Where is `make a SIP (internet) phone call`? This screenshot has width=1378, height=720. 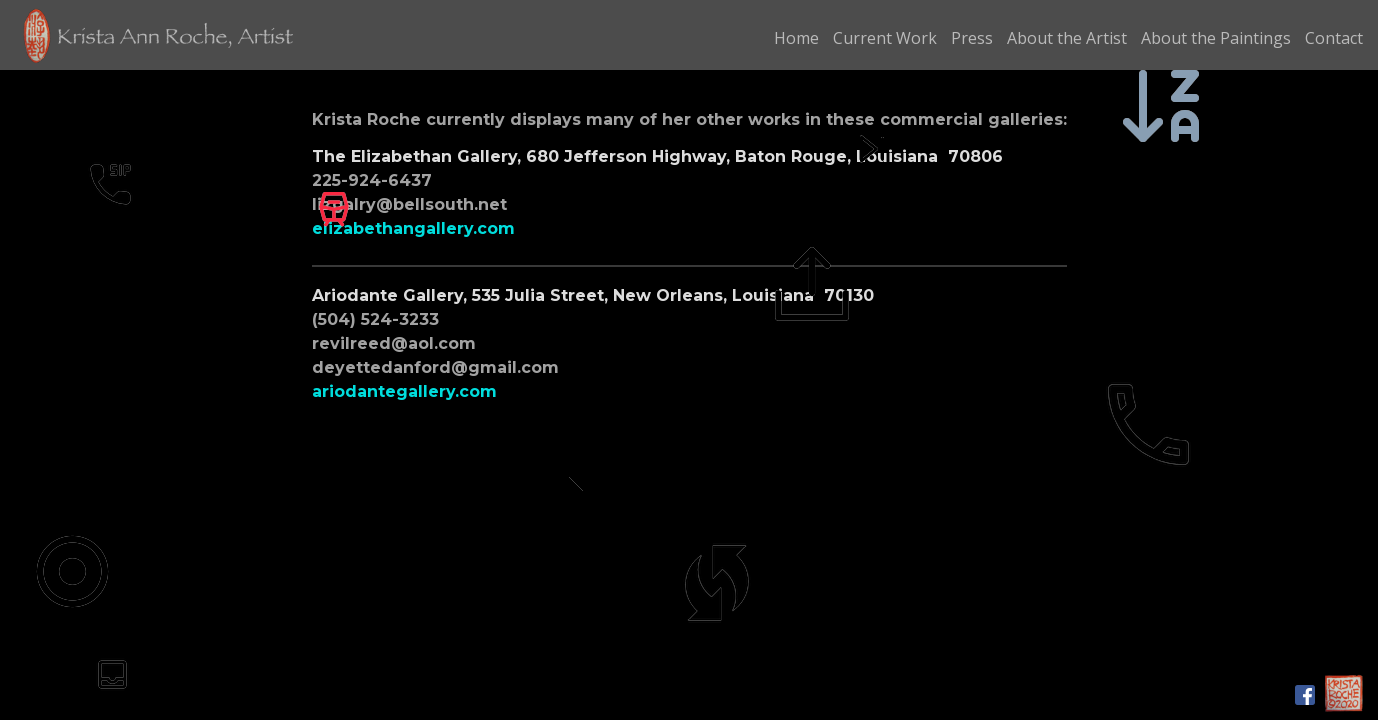 make a SIP (internet) phone call is located at coordinates (110, 184).